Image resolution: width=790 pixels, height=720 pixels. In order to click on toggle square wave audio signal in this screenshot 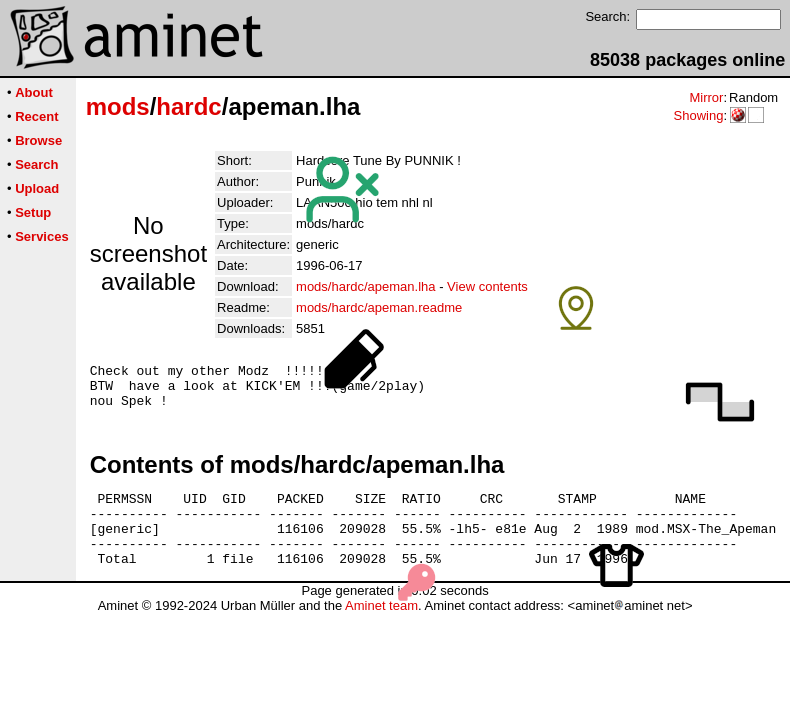, I will do `click(720, 402)`.